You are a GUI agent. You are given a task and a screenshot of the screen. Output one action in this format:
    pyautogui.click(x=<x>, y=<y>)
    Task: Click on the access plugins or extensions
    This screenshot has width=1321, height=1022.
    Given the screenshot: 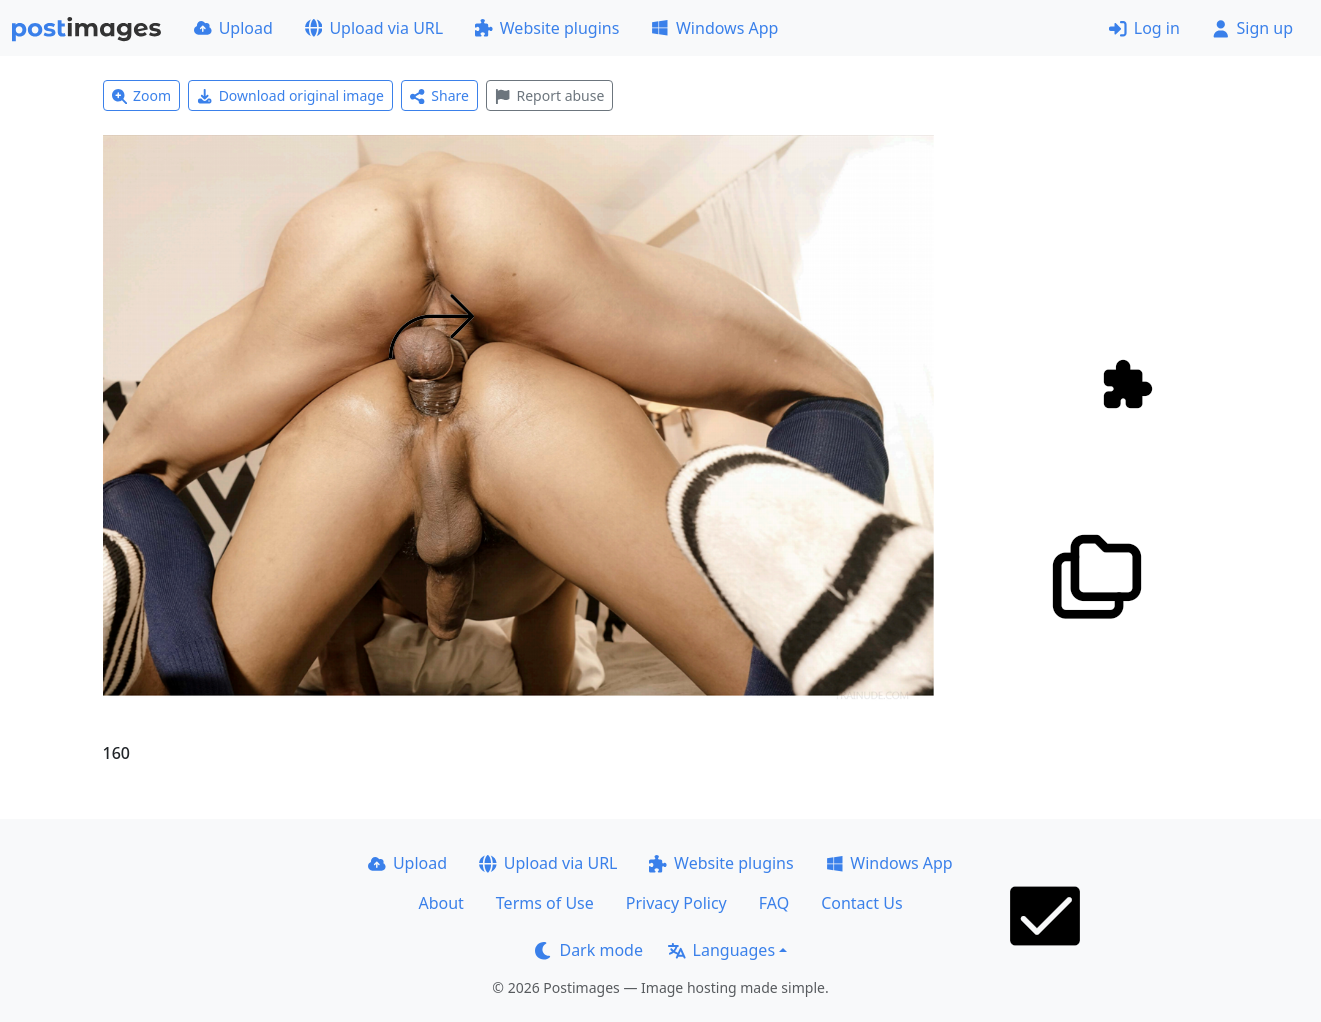 What is the action you would take?
    pyautogui.click(x=1128, y=384)
    